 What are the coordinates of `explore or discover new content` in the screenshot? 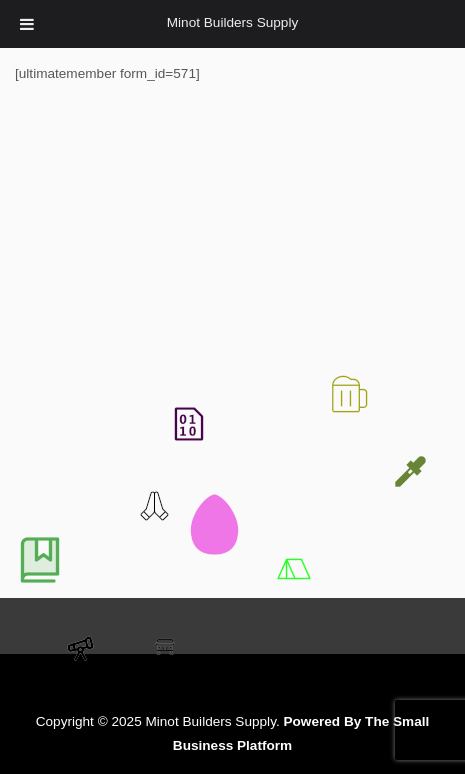 It's located at (80, 648).